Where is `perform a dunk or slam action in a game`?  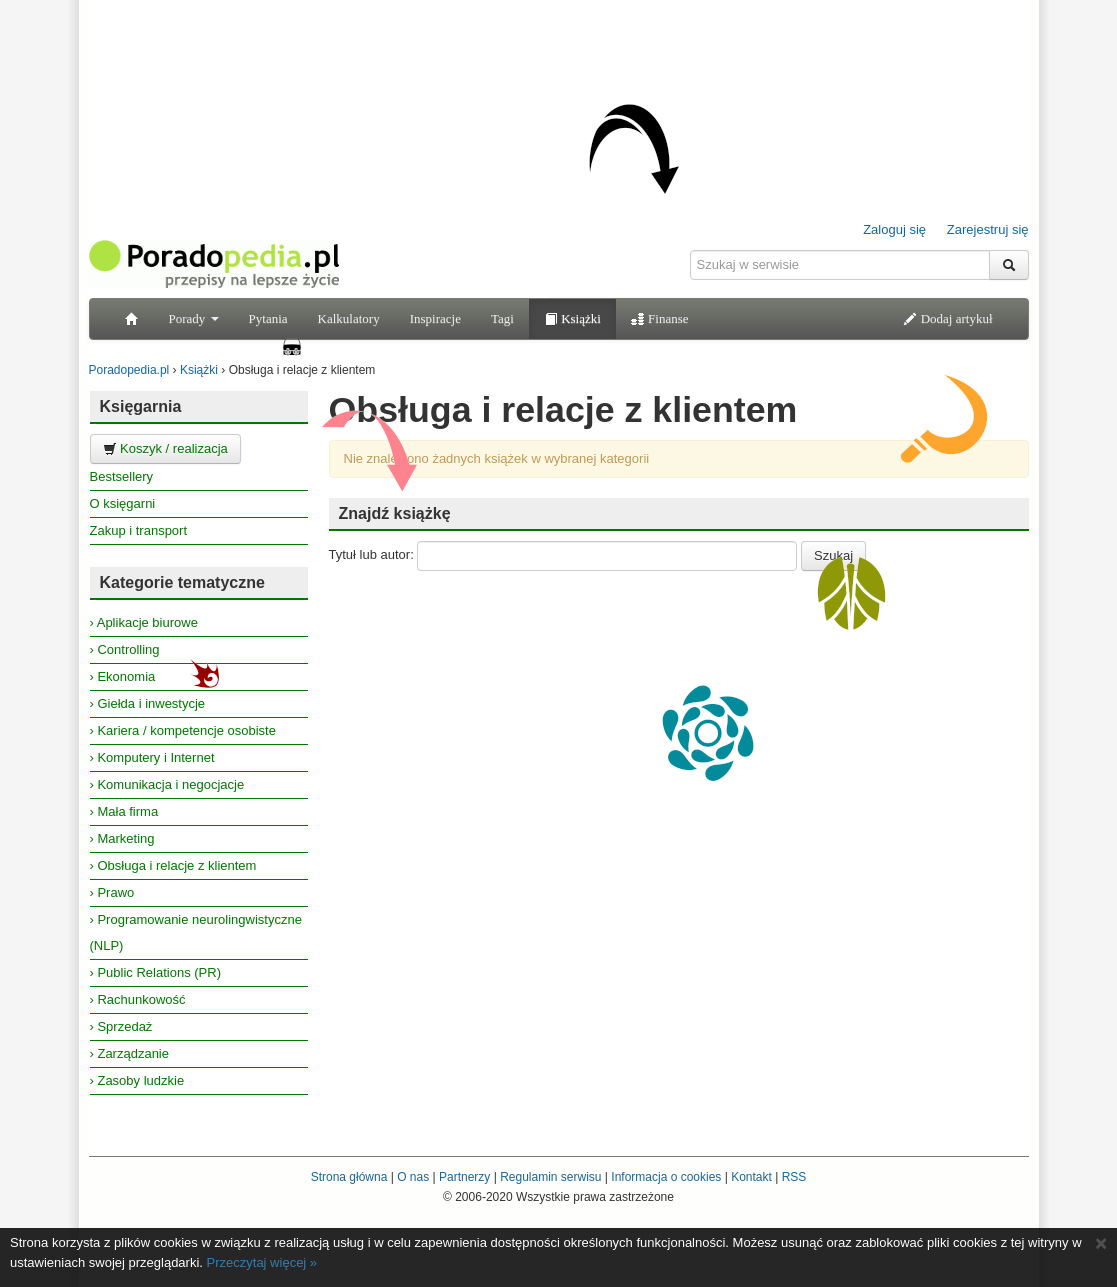 perform a dunk or slam action in a game is located at coordinates (633, 149).